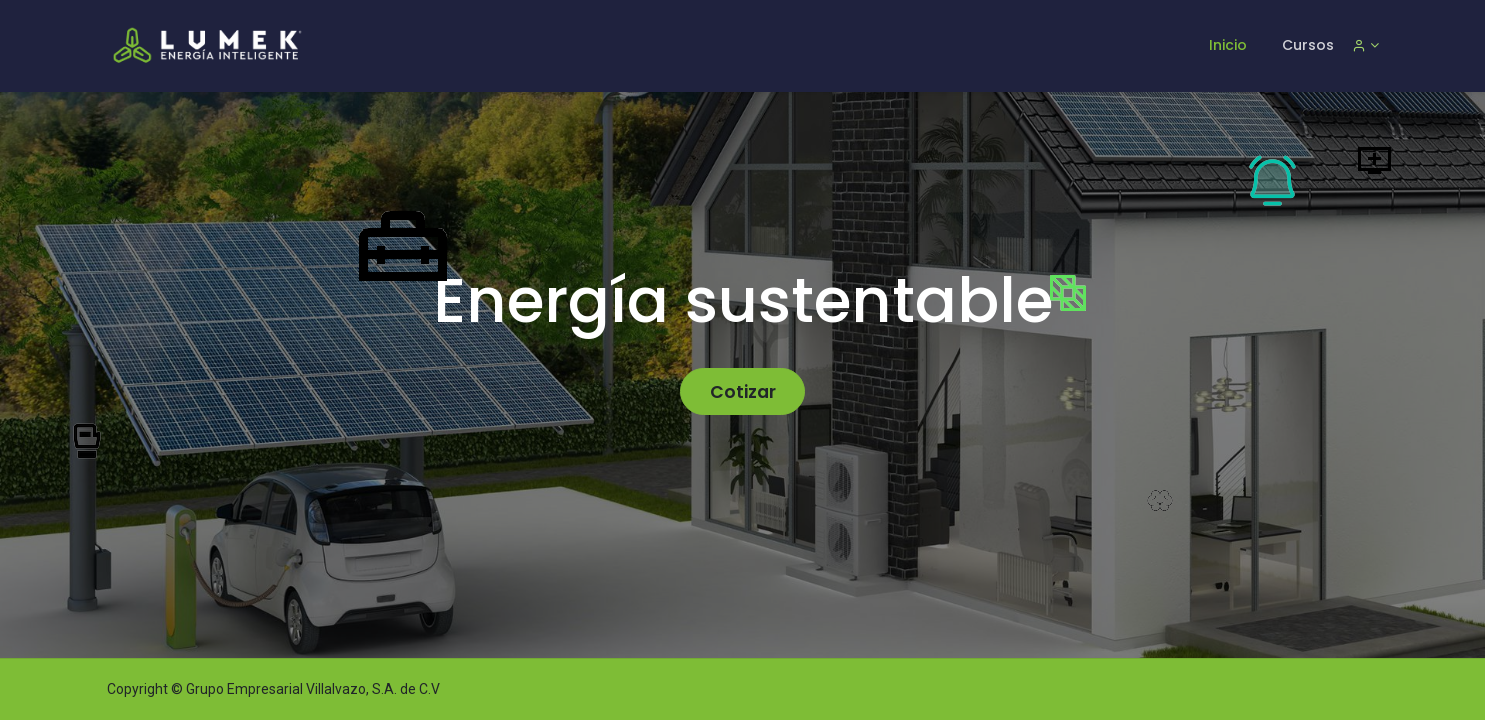  Describe the element at coordinates (1068, 293) in the screenshot. I see `exclude overlapping areas from selection` at that location.